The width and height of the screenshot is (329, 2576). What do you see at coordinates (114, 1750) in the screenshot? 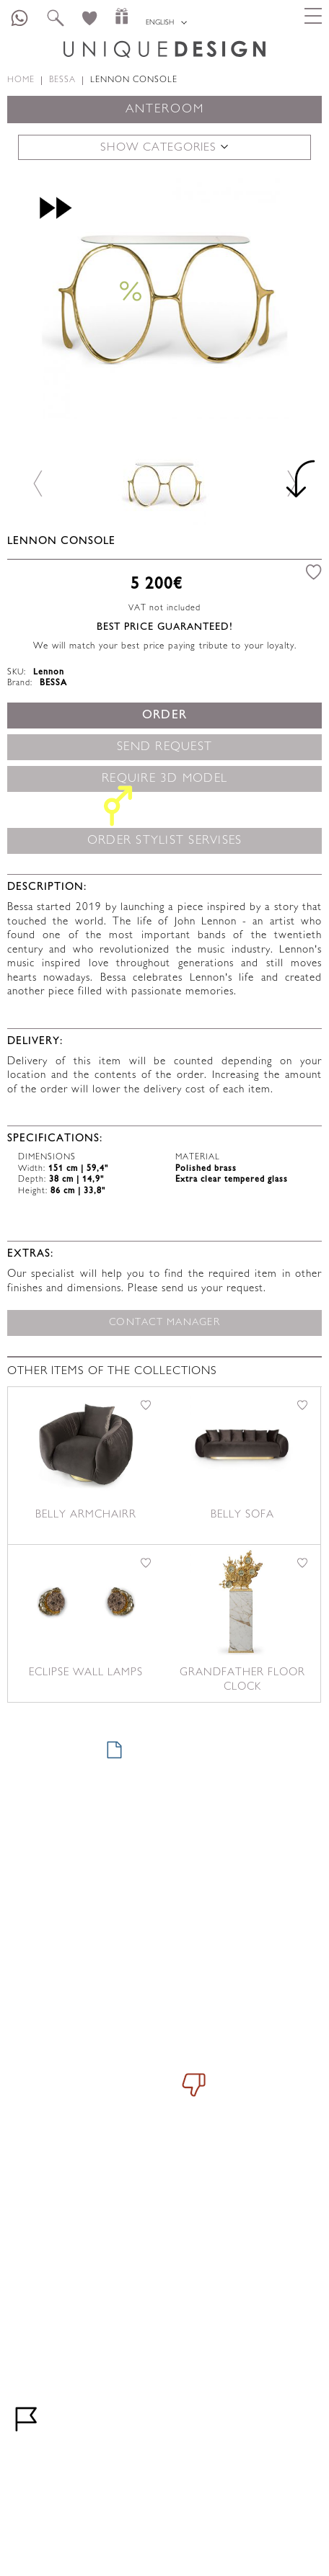
I see `create a new file` at bounding box center [114, 1750].